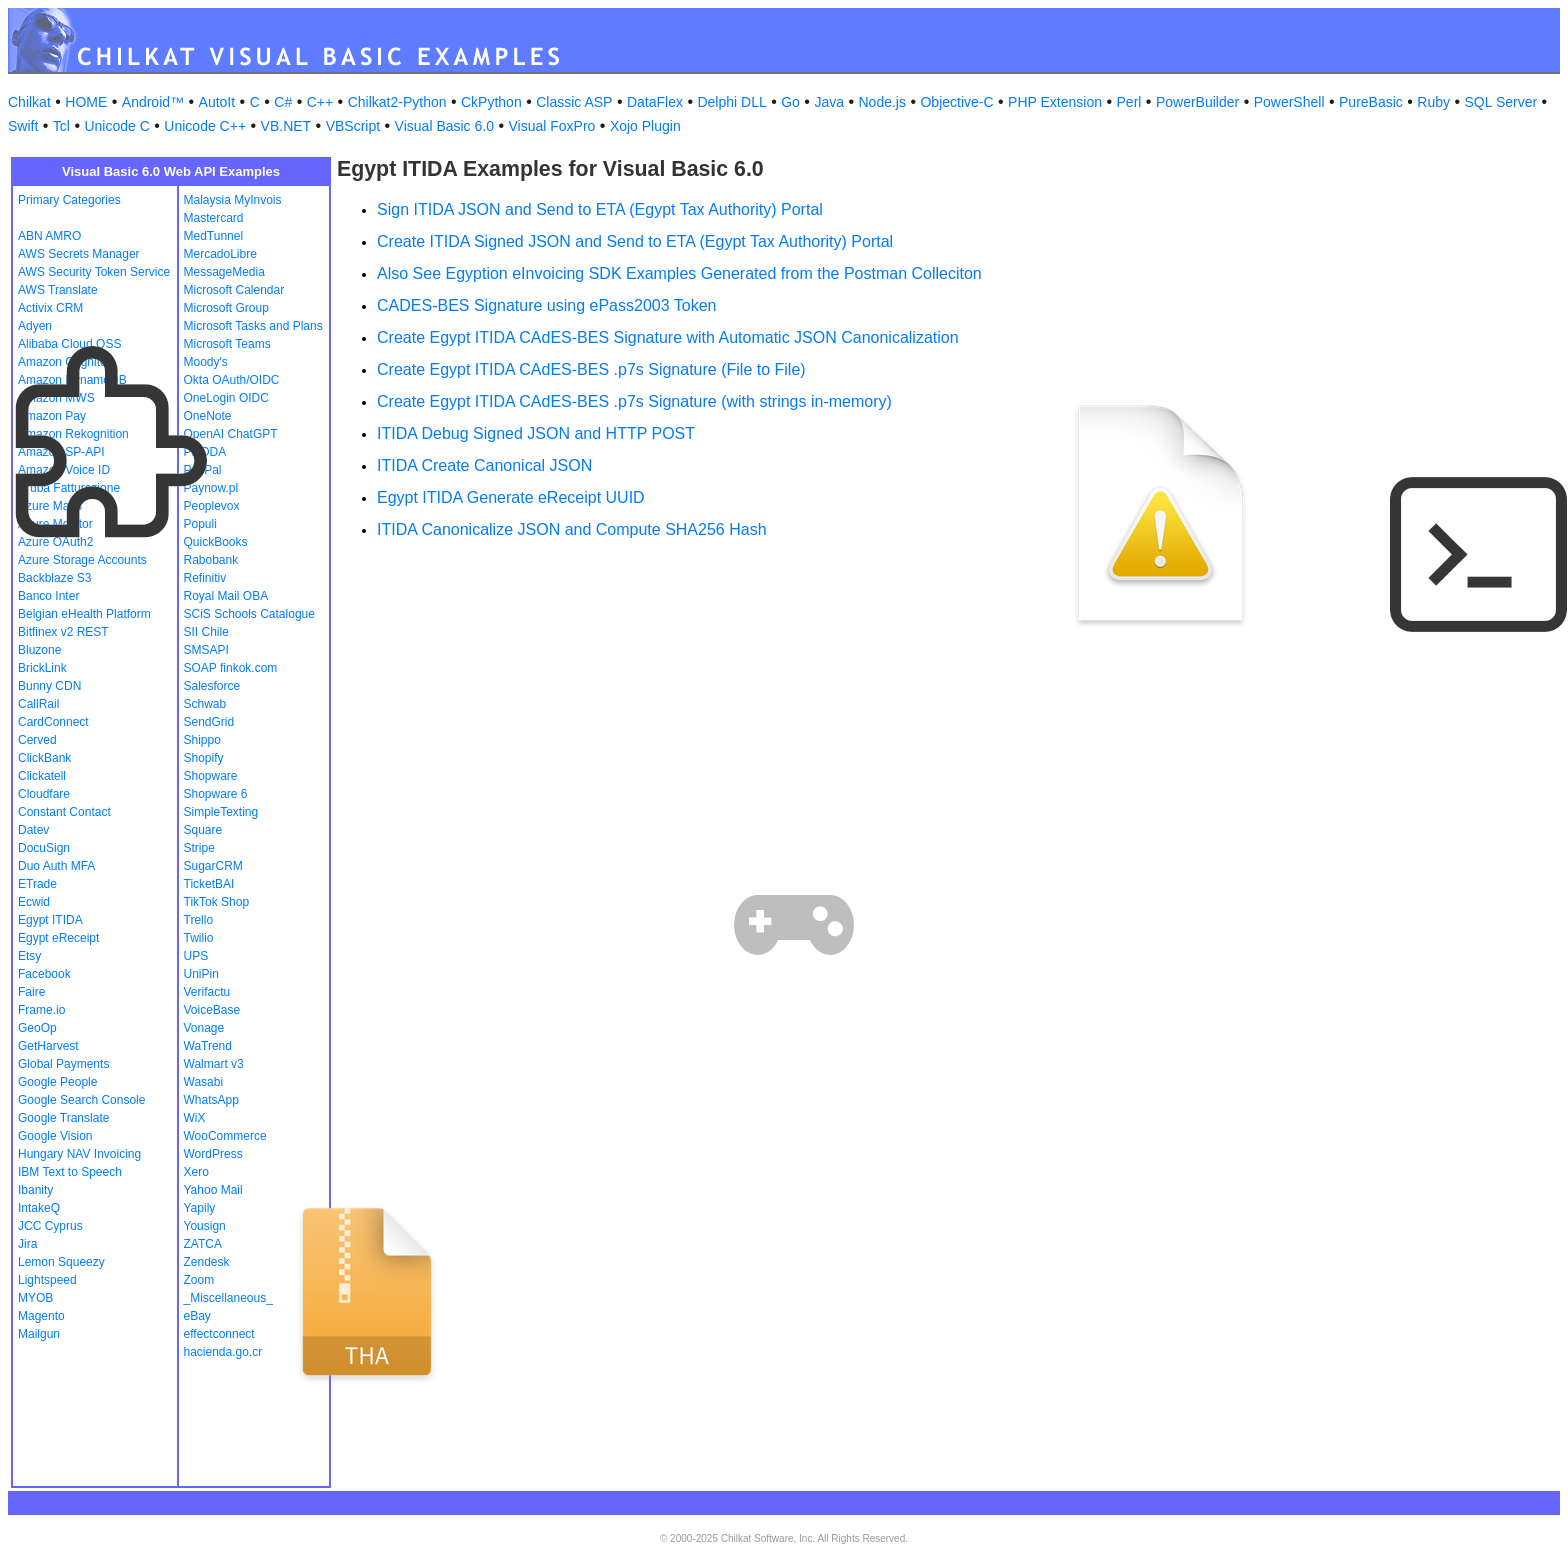  Describe the element at coordinates (794, 925) in the screenshot. I see `game controller input device` at that location.